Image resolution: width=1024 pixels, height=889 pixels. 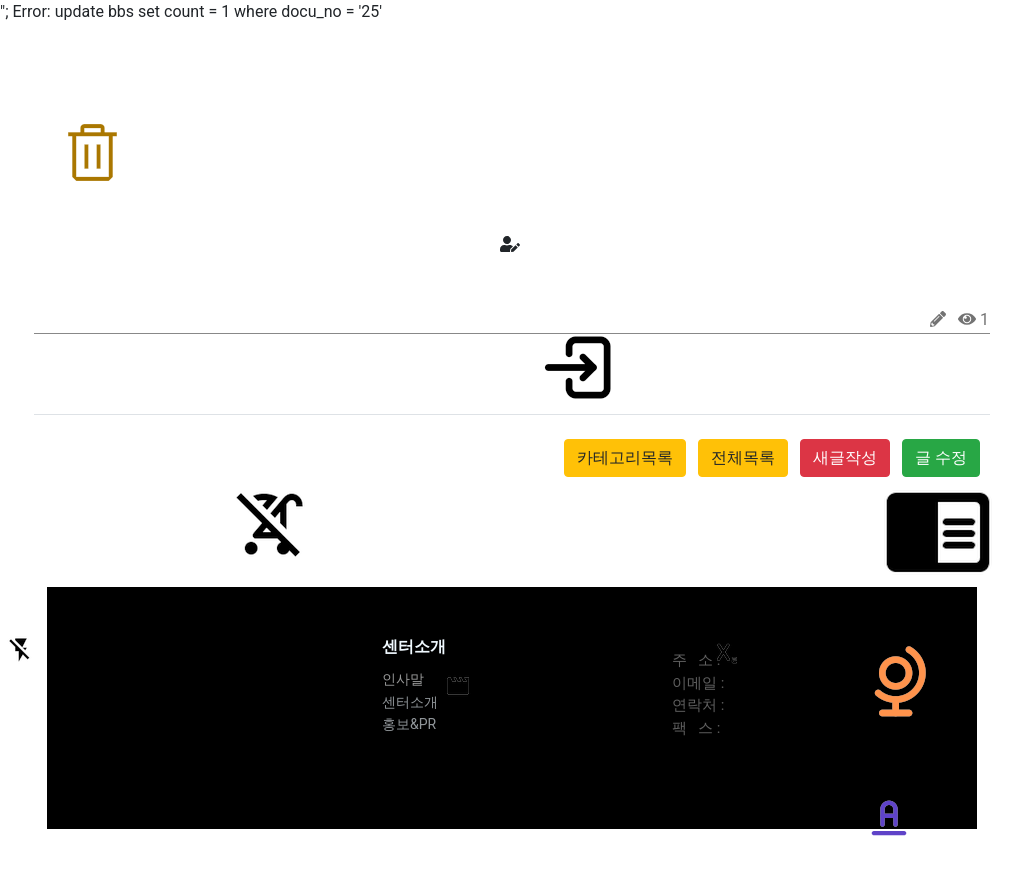 I want to click on switch to reader mode for distraction-free reading, so click(x=938, y=530).